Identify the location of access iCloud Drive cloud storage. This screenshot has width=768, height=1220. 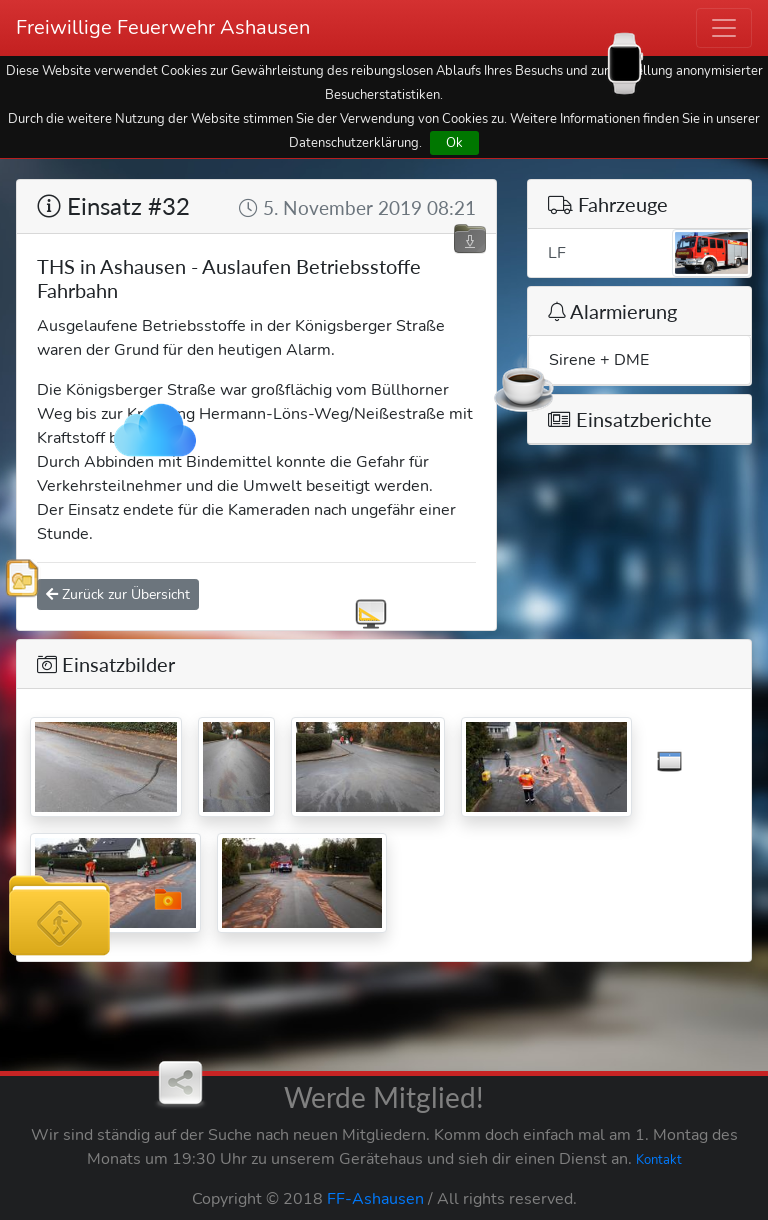
(155, 430).